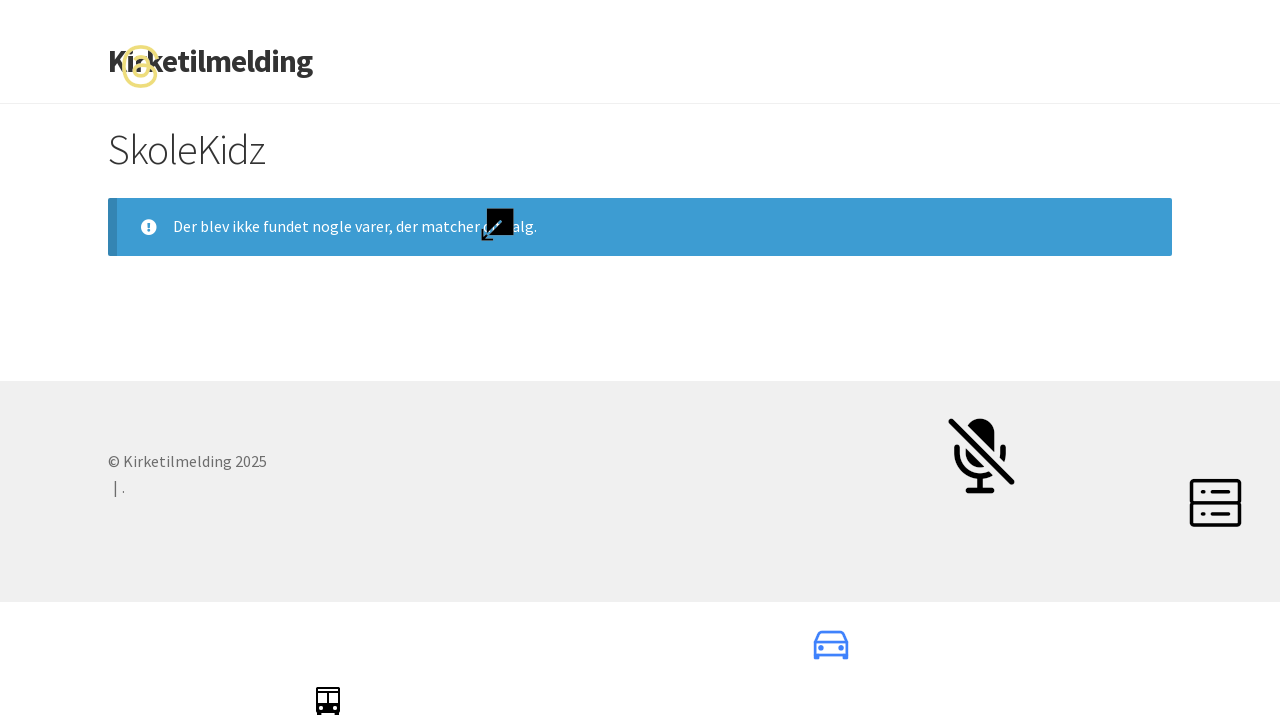 This screenshot has height=720, width=1280. What do you see at coordinates (497, 224) in the screenshot?
I see `collapse or minimize a panel` at bounding box center [497, 224].